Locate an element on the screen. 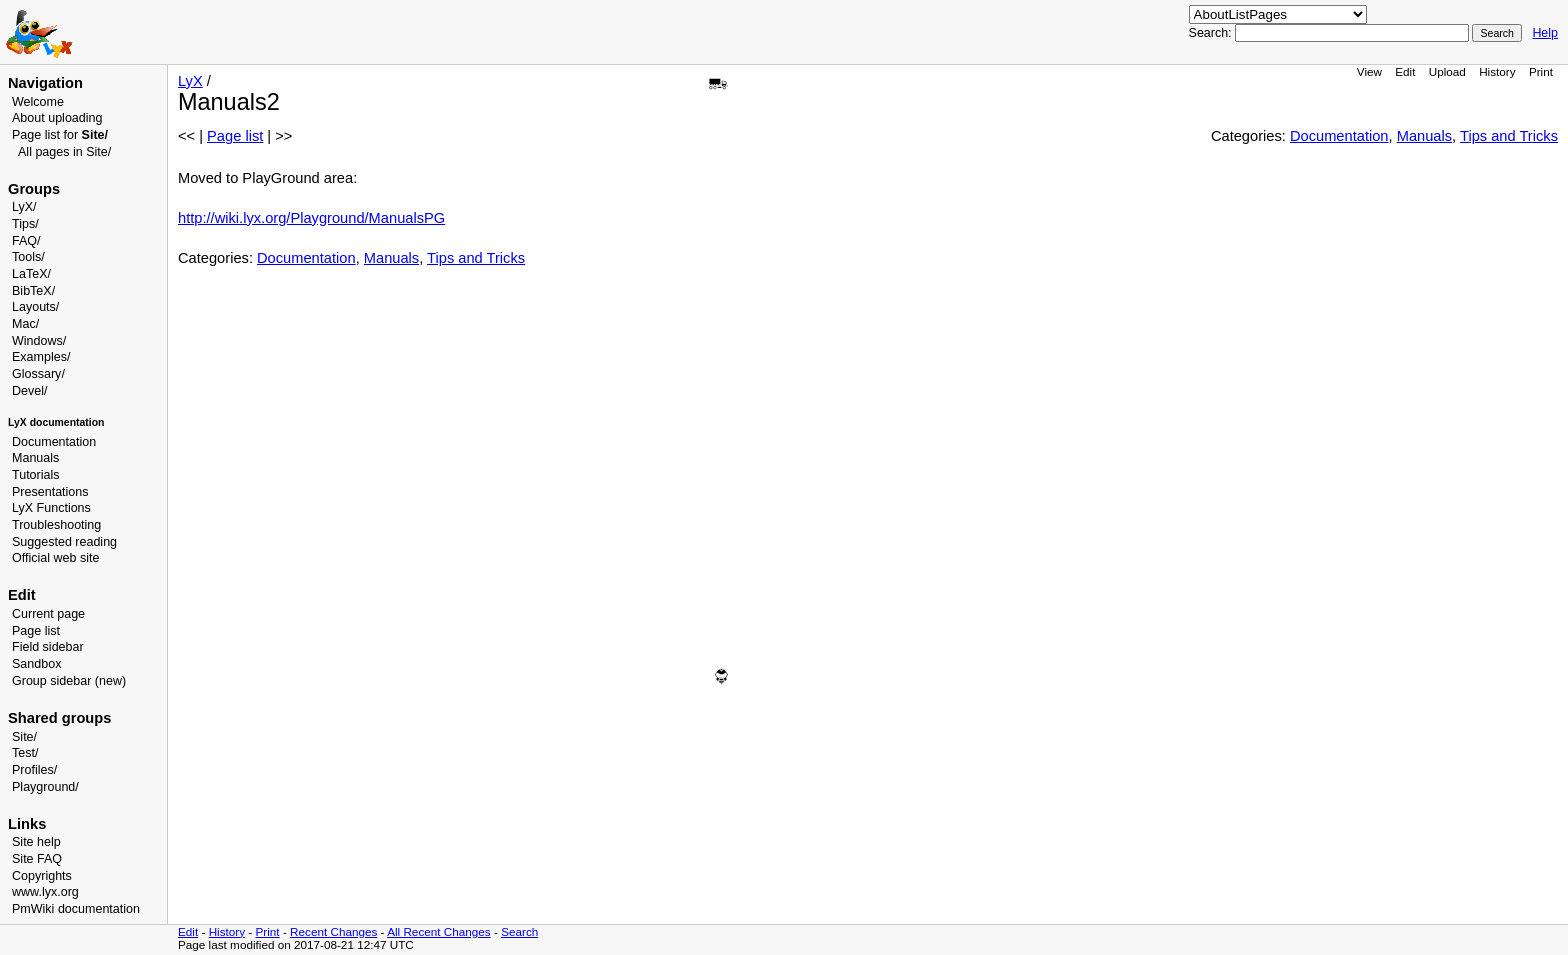  track your delivery or shipment is located at coordinates (718, 84).